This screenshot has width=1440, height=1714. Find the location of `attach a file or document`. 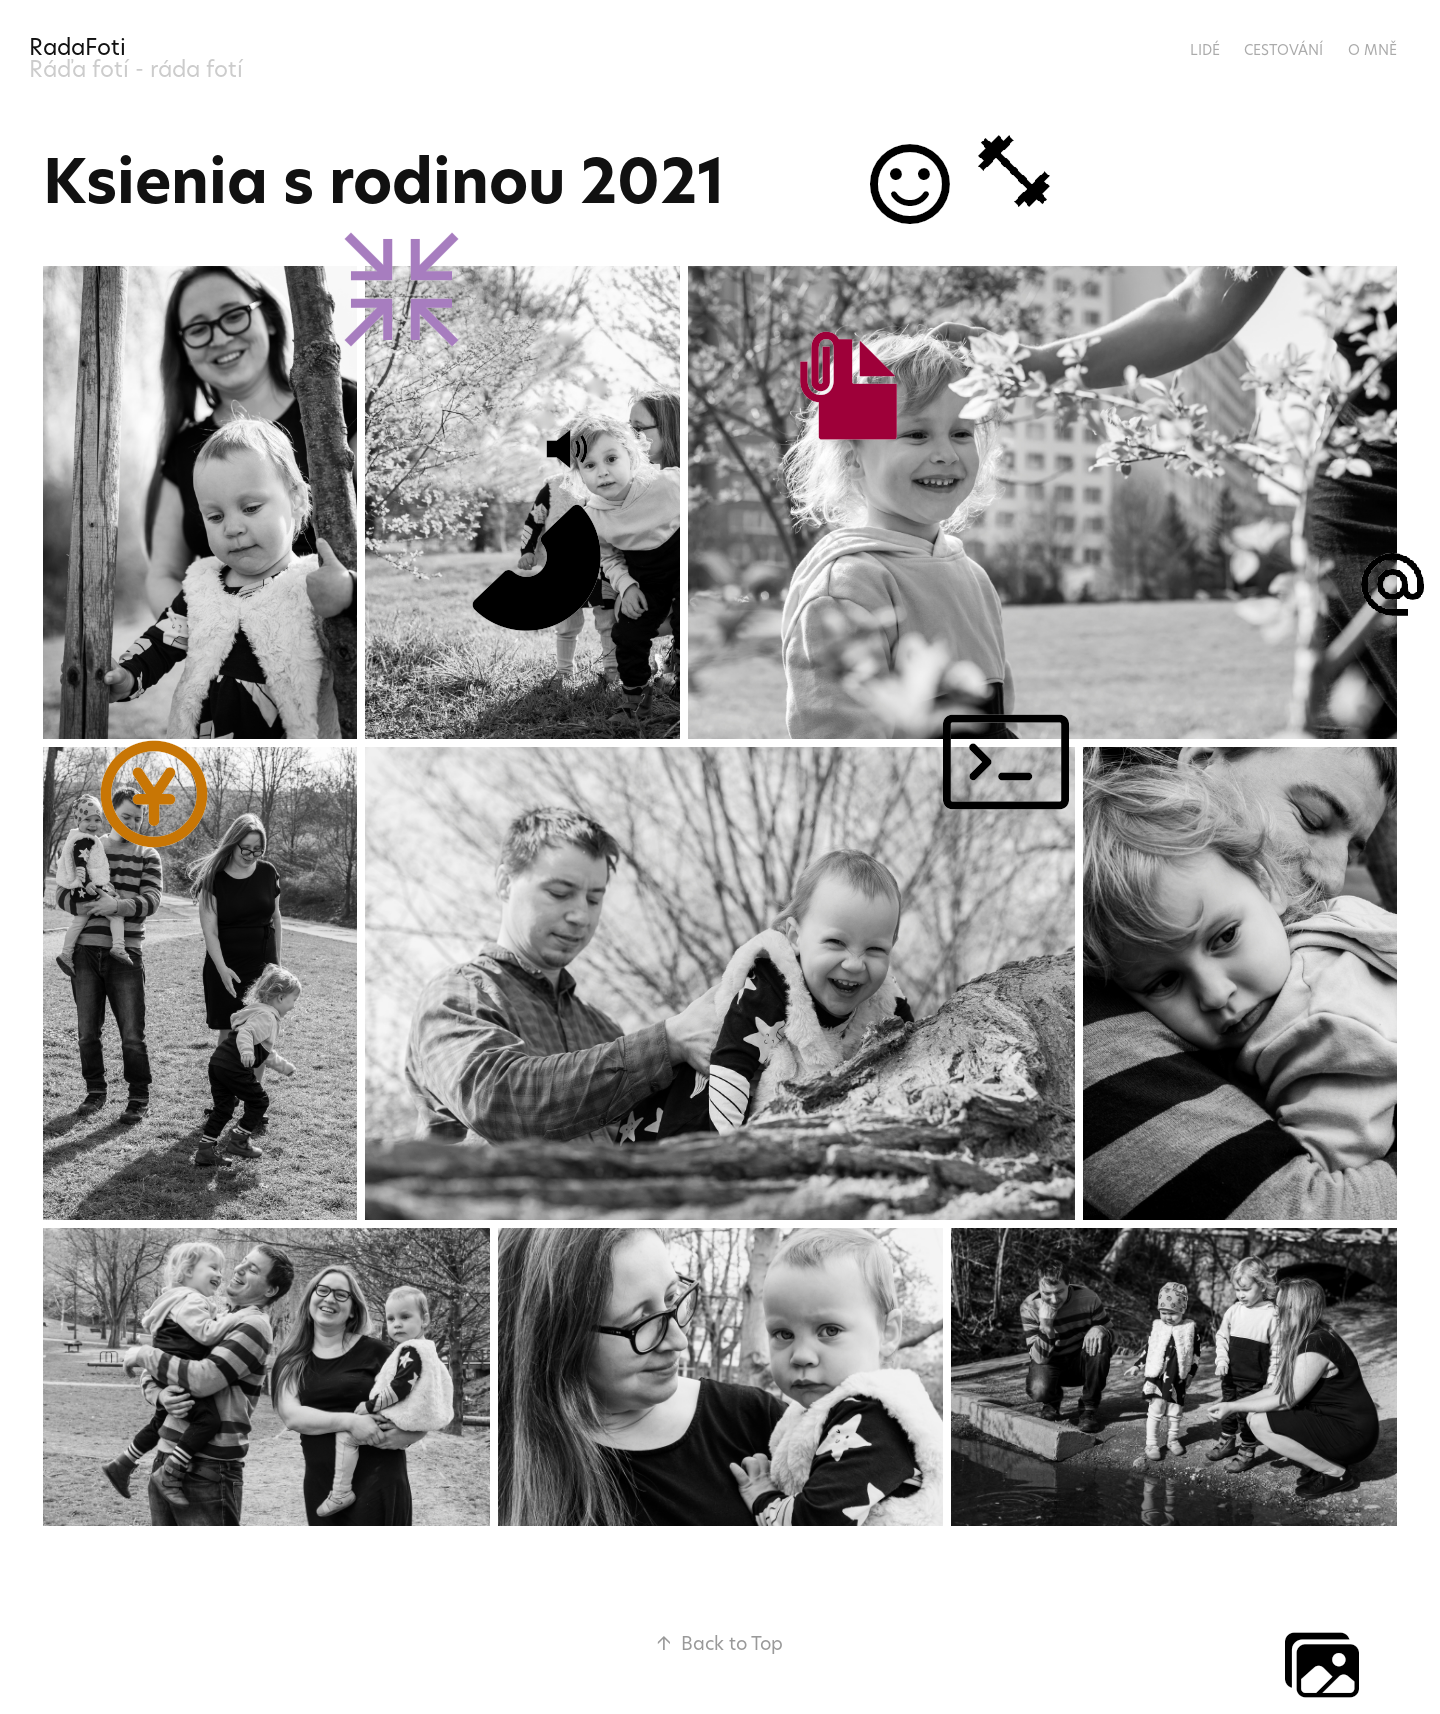

attach a file or document is located at coordinates (848, 387).